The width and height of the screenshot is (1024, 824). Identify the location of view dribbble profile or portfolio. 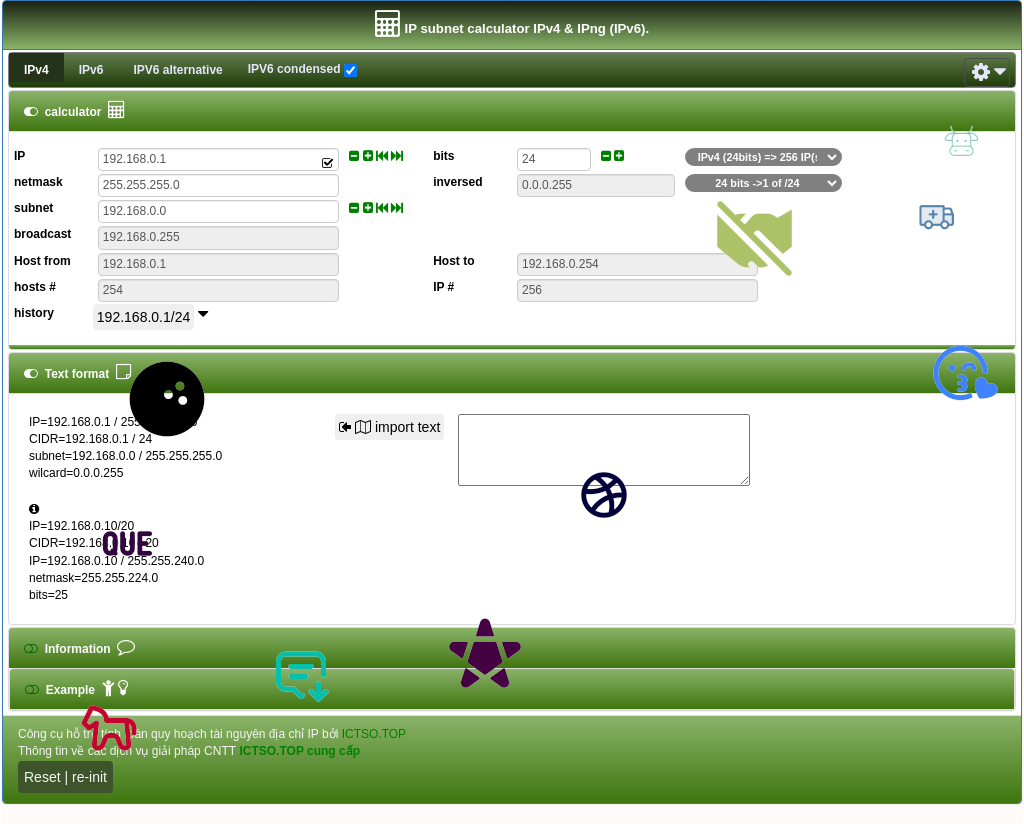
(604, 495).